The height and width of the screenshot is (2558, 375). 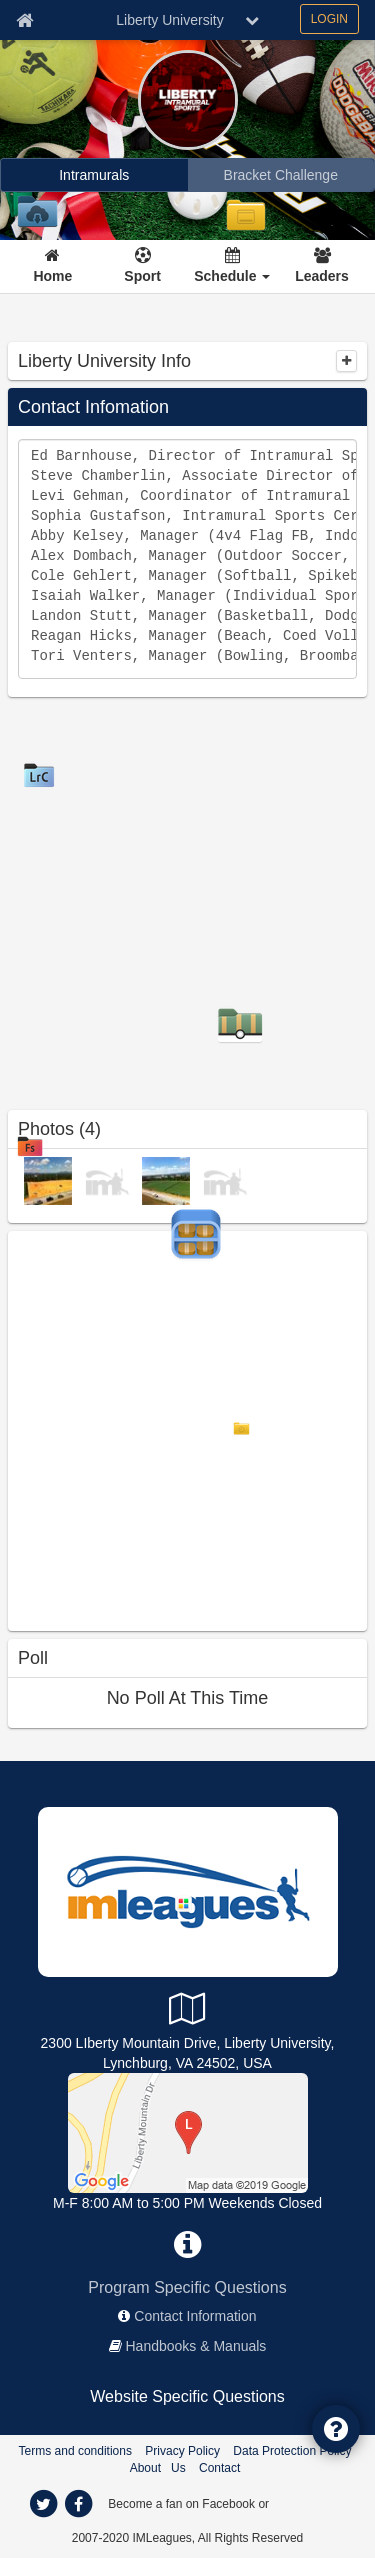 What do you see at coordinates (246, 215) in the screenshot?
I see `open desktop folder` at bounding box center [246, 215].